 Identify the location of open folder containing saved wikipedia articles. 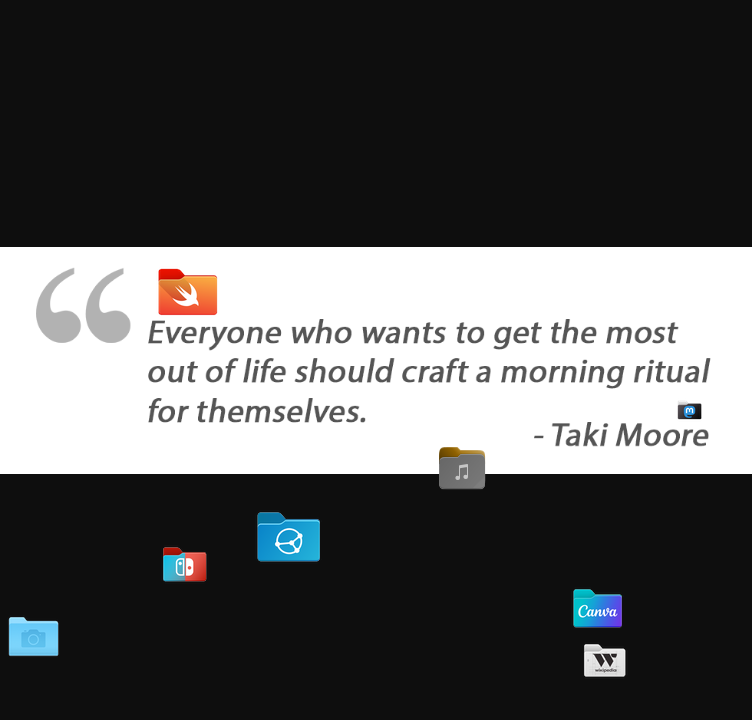
(604, 661).